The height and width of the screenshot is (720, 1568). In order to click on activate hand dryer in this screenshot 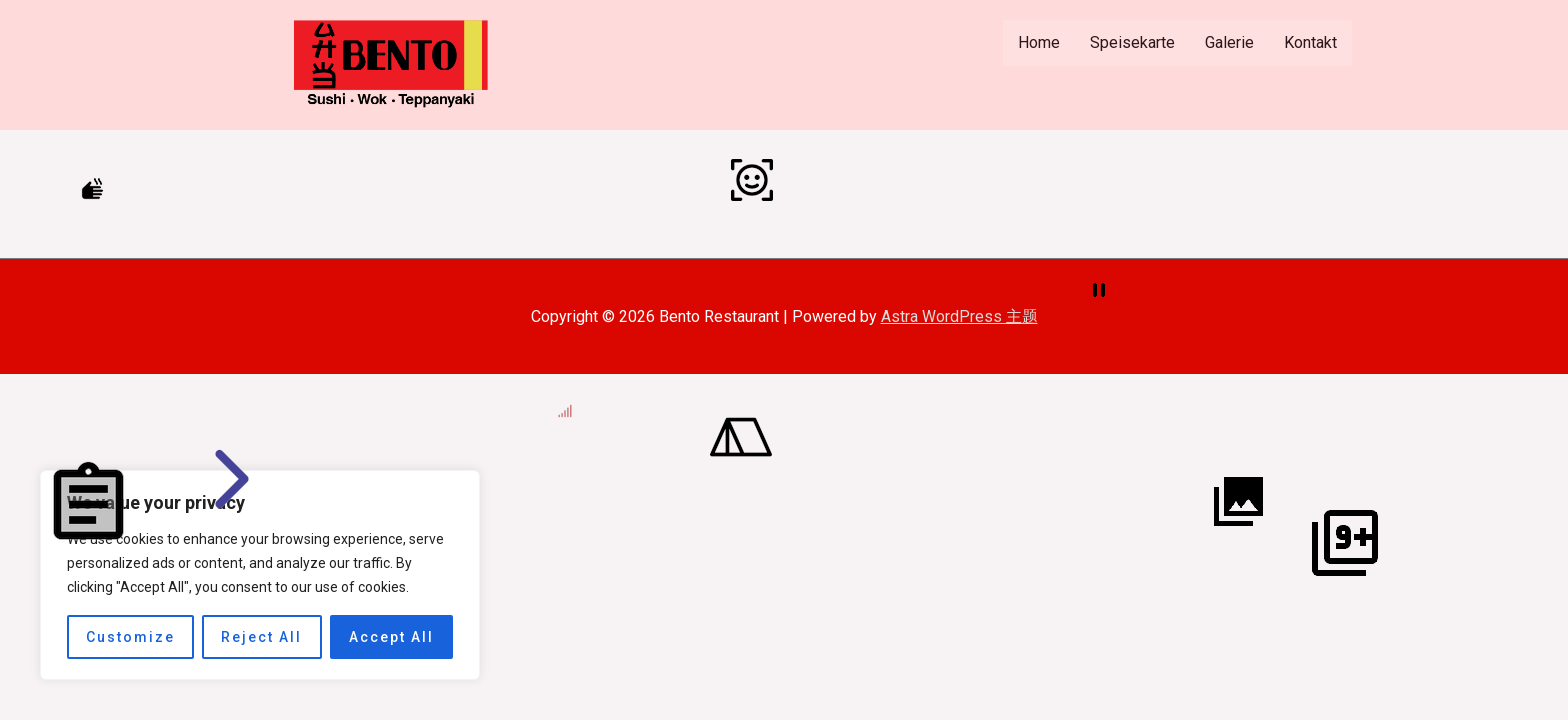, I will do `click(93, 188)`.